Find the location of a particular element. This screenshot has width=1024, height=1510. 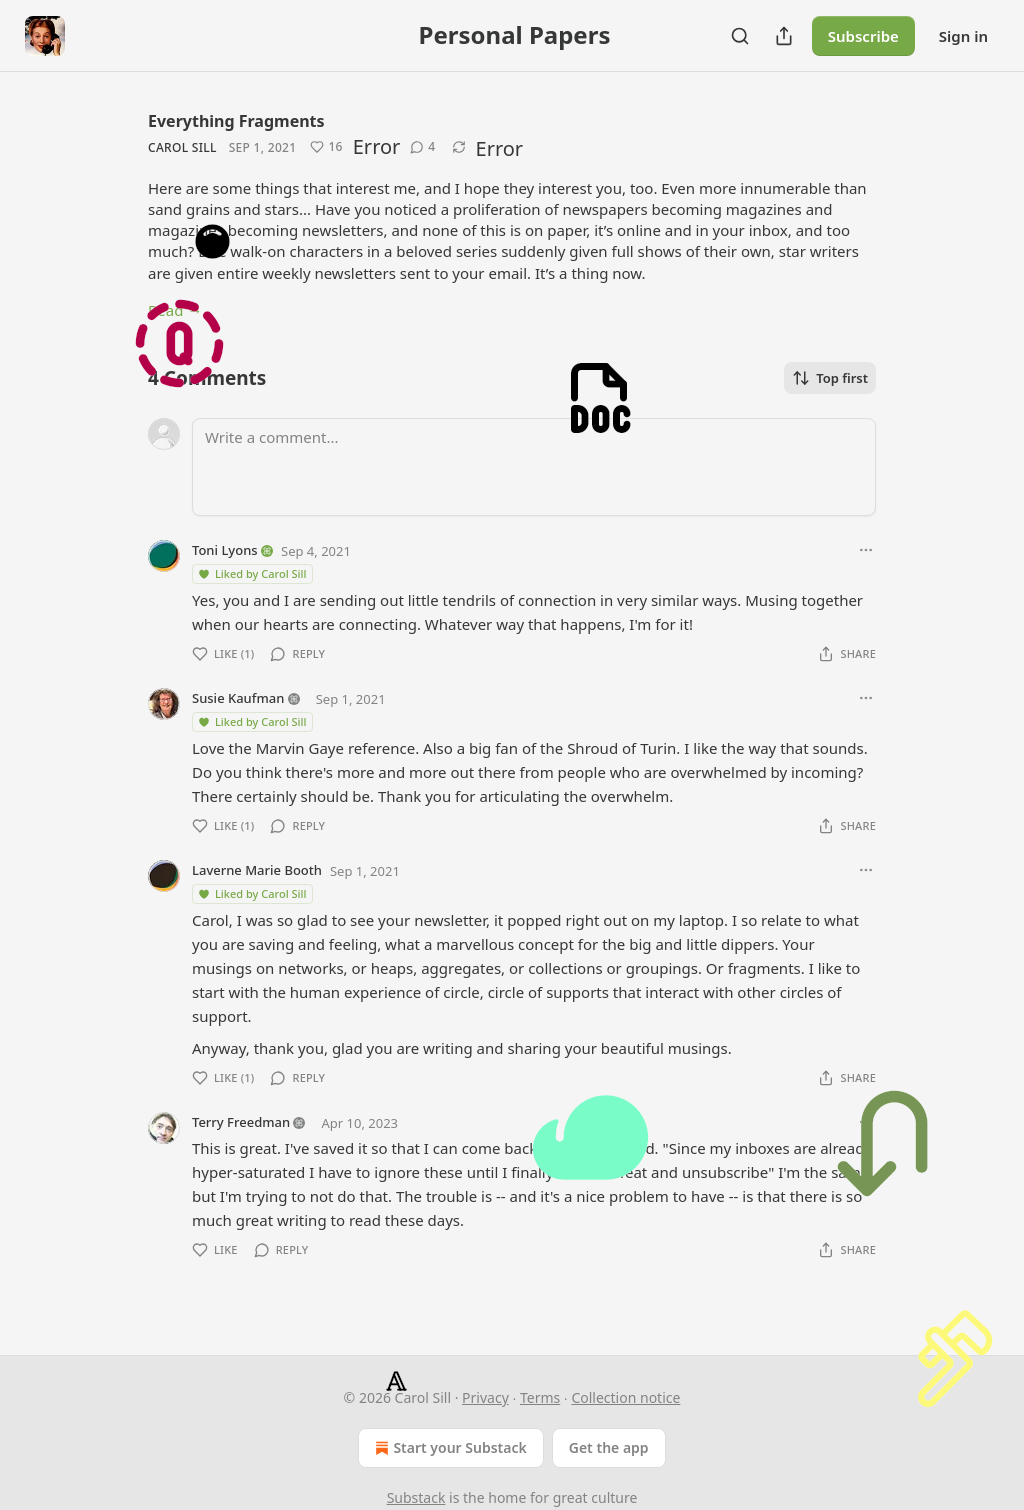

undo or reverse last action is located at coordinates (886, 1143).